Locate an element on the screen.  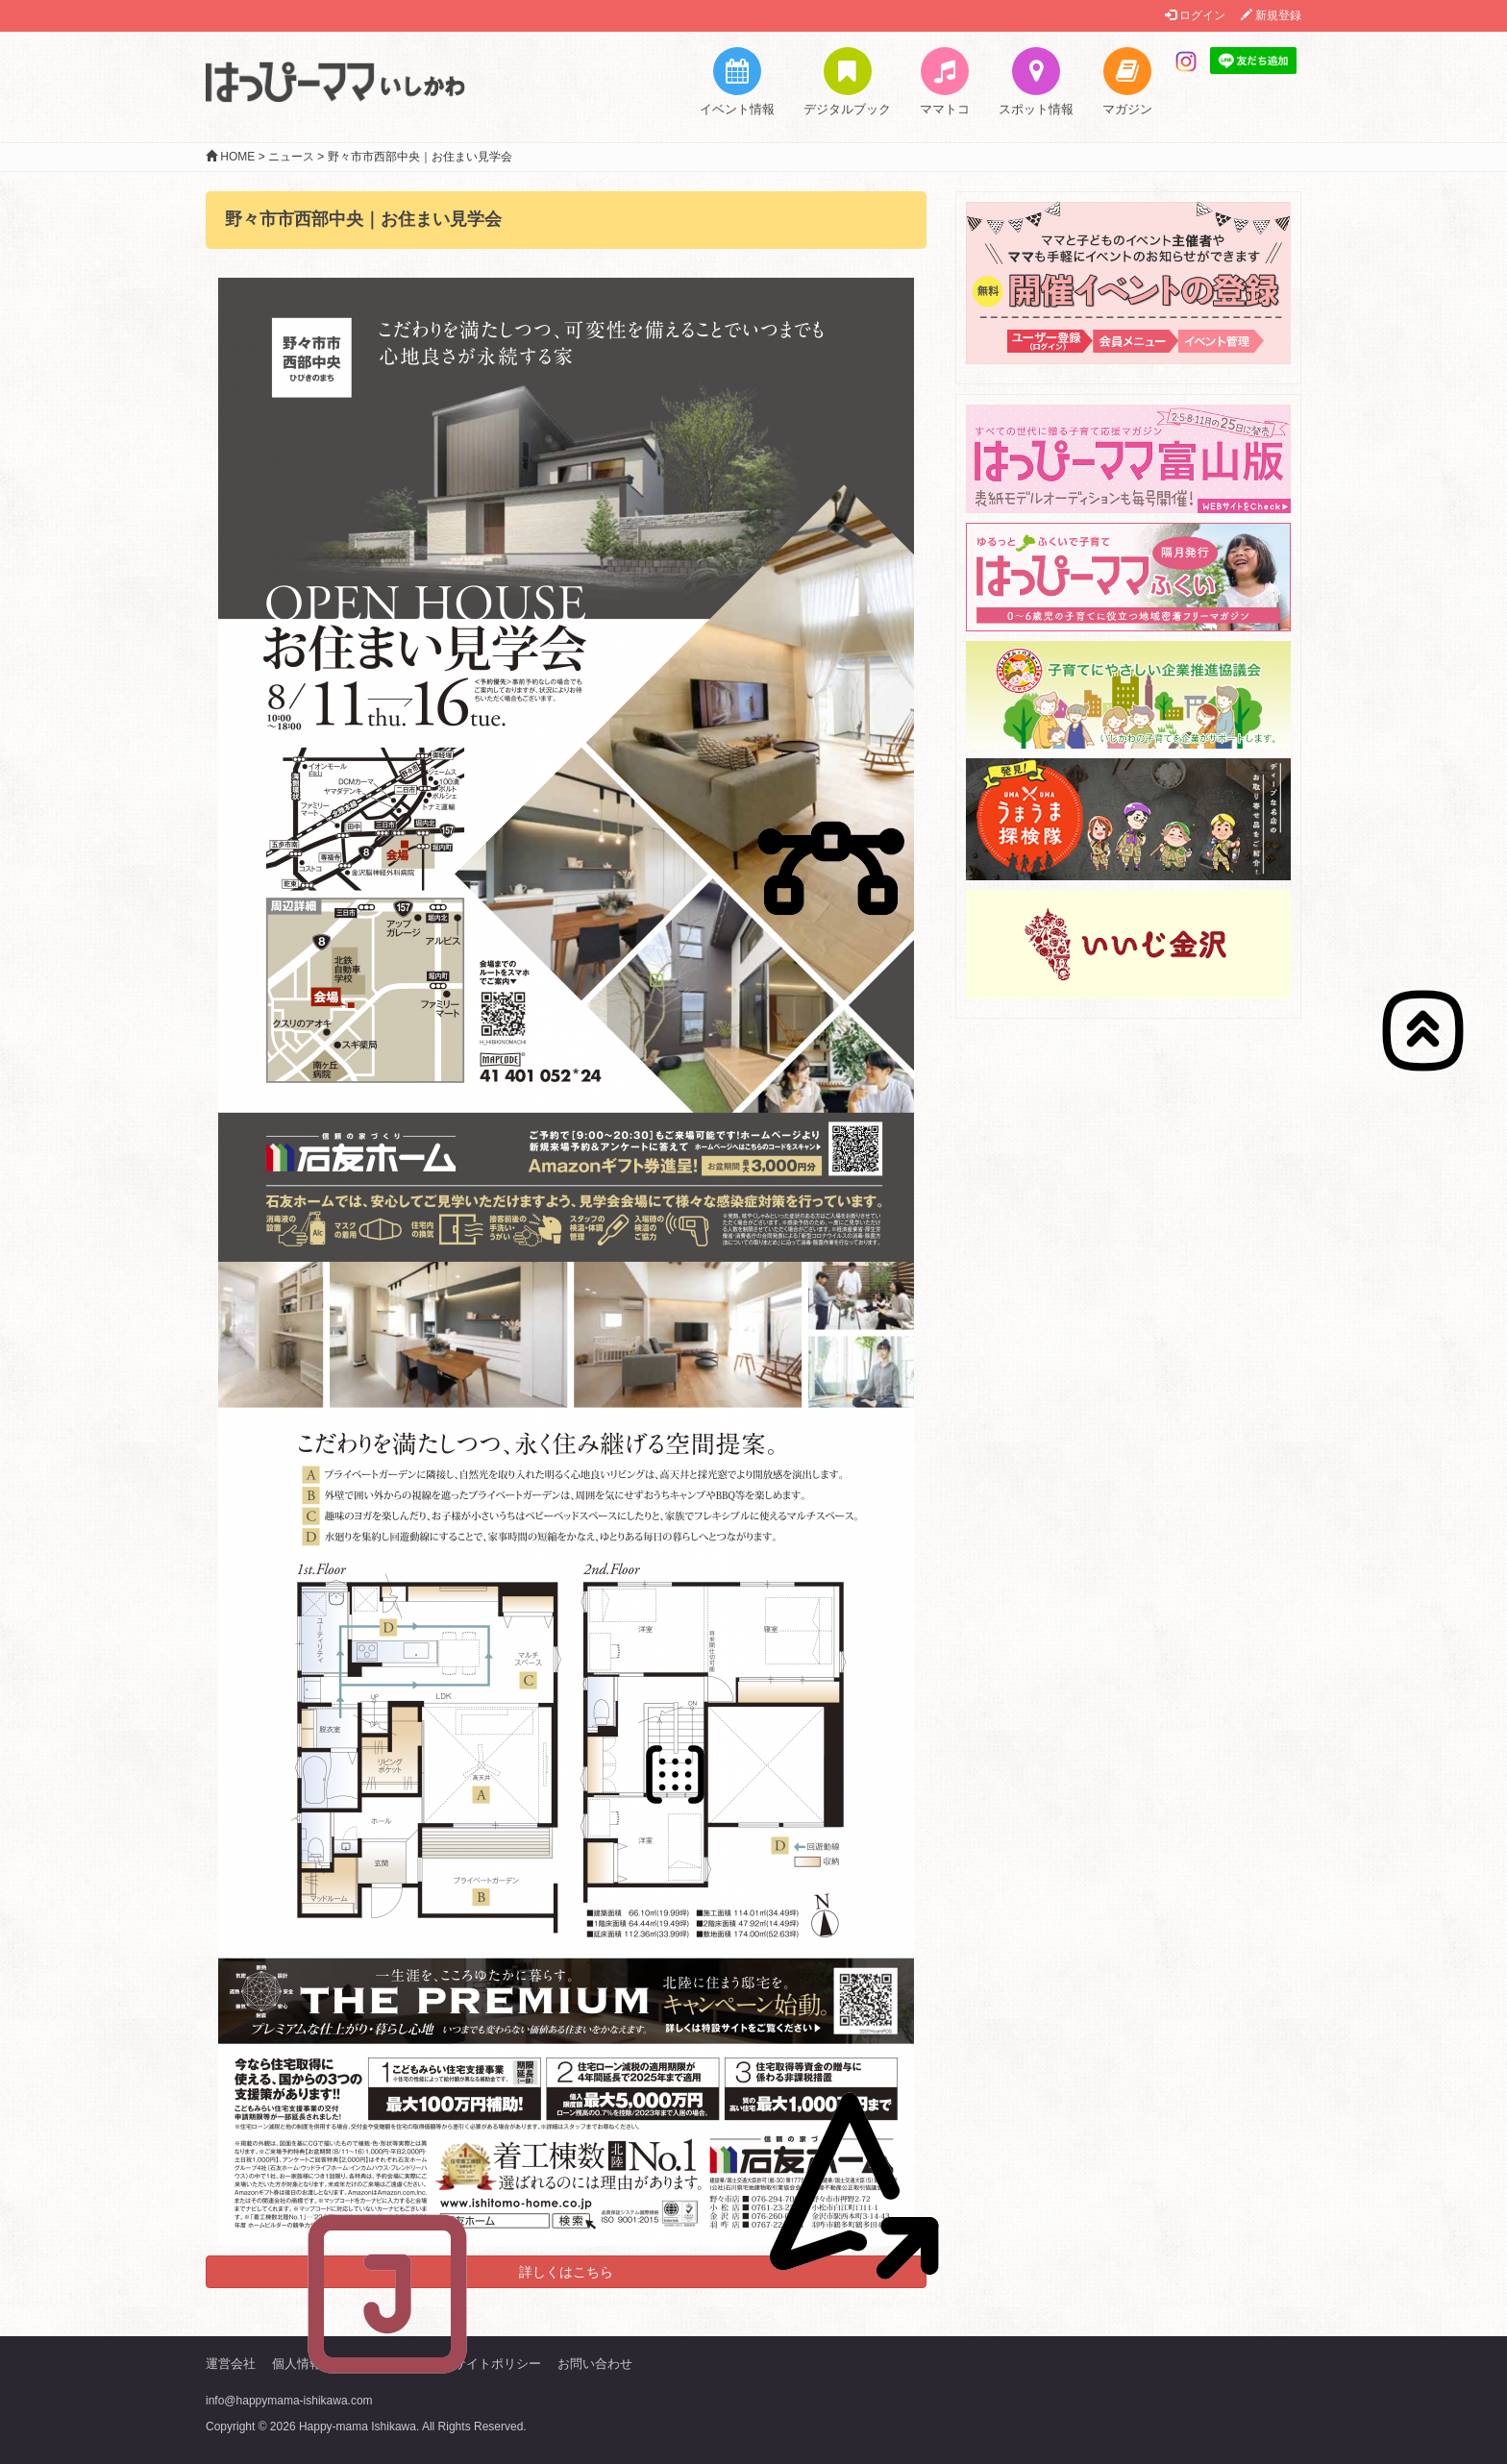
represents the letter J in a menu or keyboard interface is located at coordinates (387, 2294).